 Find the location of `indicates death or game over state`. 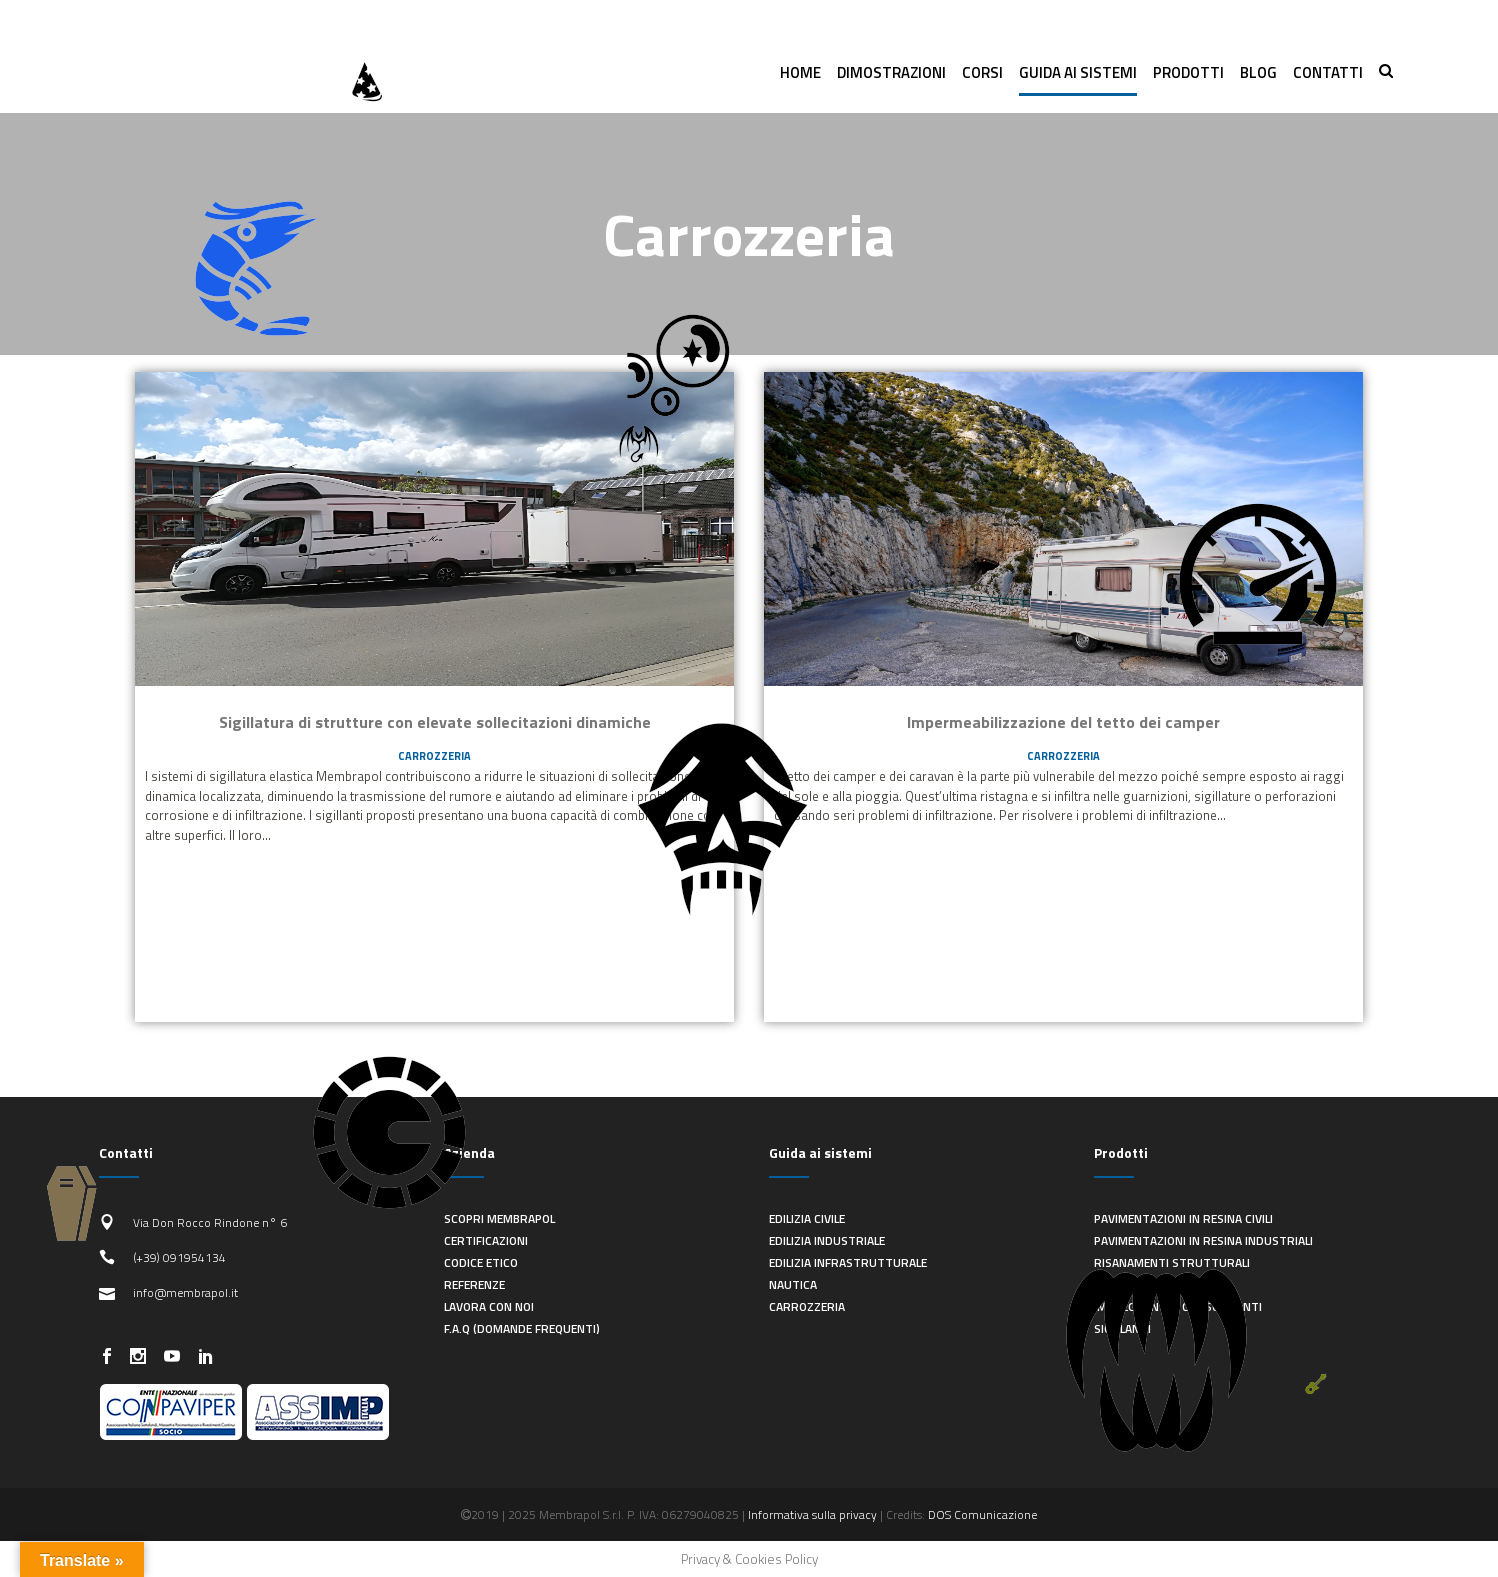

indicates death or game over state is located at coordinates (70, 1203).